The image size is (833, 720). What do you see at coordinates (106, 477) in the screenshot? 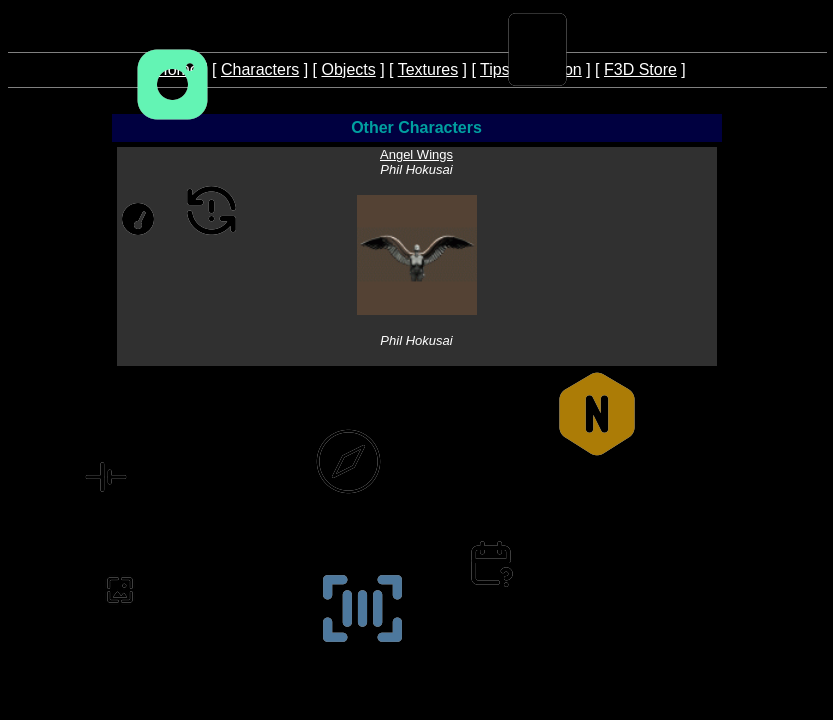
I see `represents a battery or power cell in a circuit diagram` at bounding box center [106, 477].